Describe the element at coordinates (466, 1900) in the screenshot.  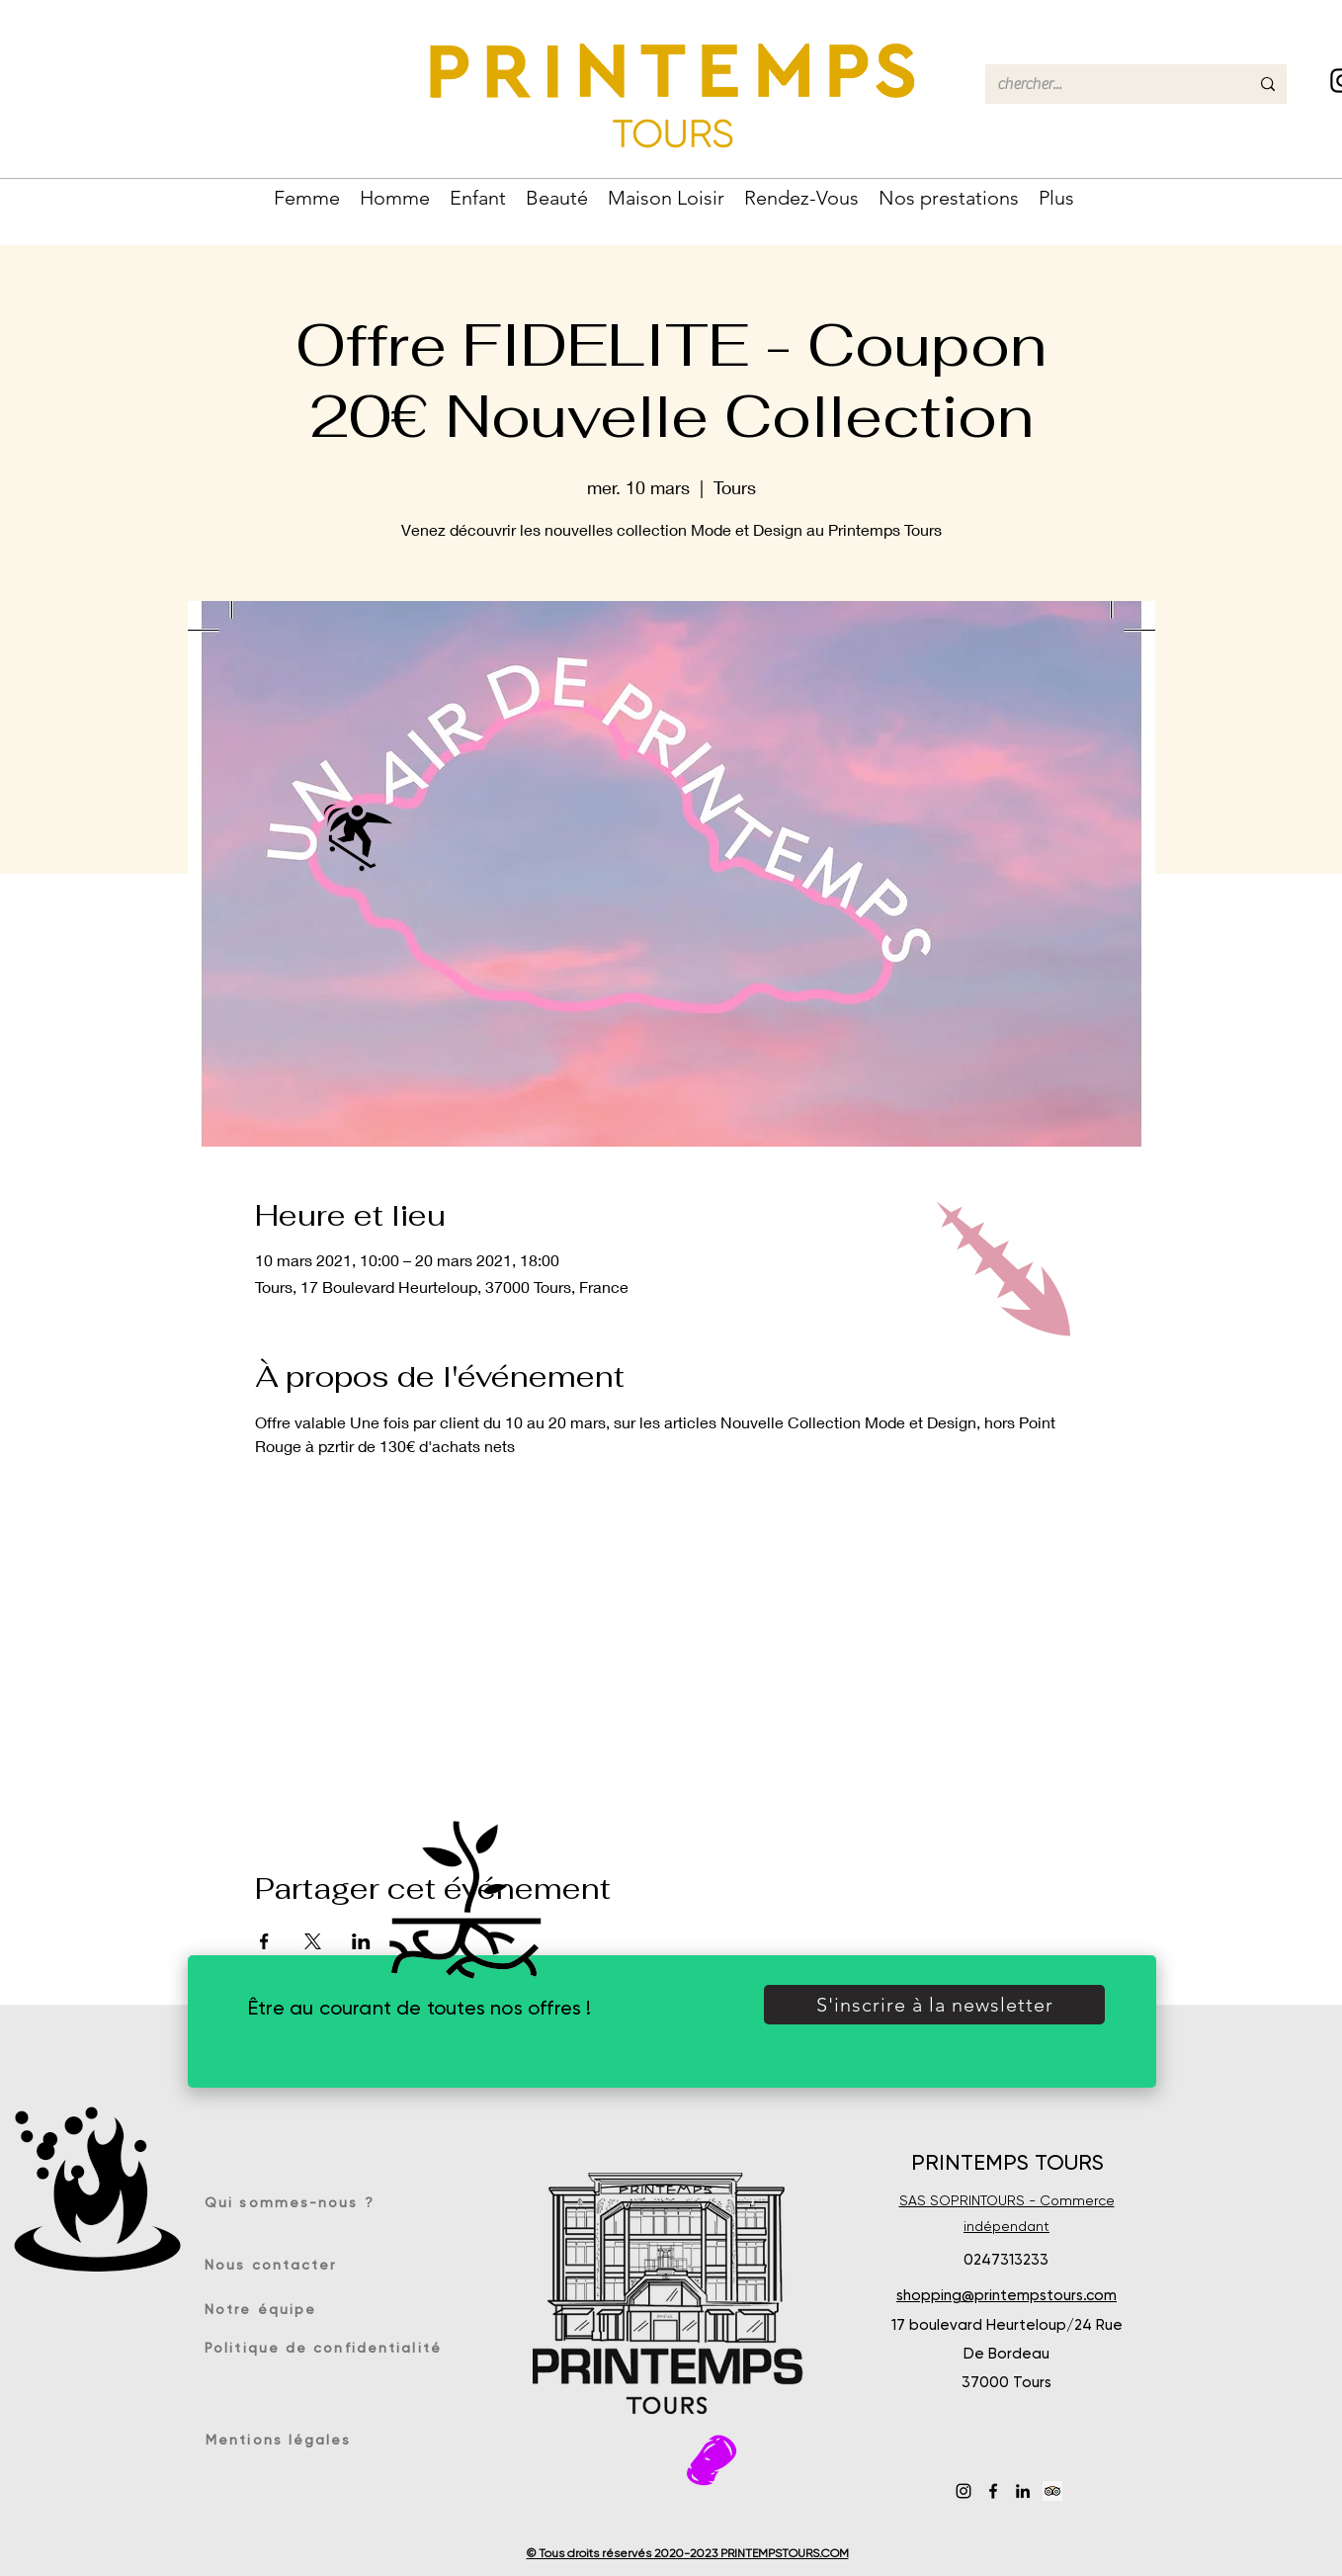
I see `view plant root system details` at that location.